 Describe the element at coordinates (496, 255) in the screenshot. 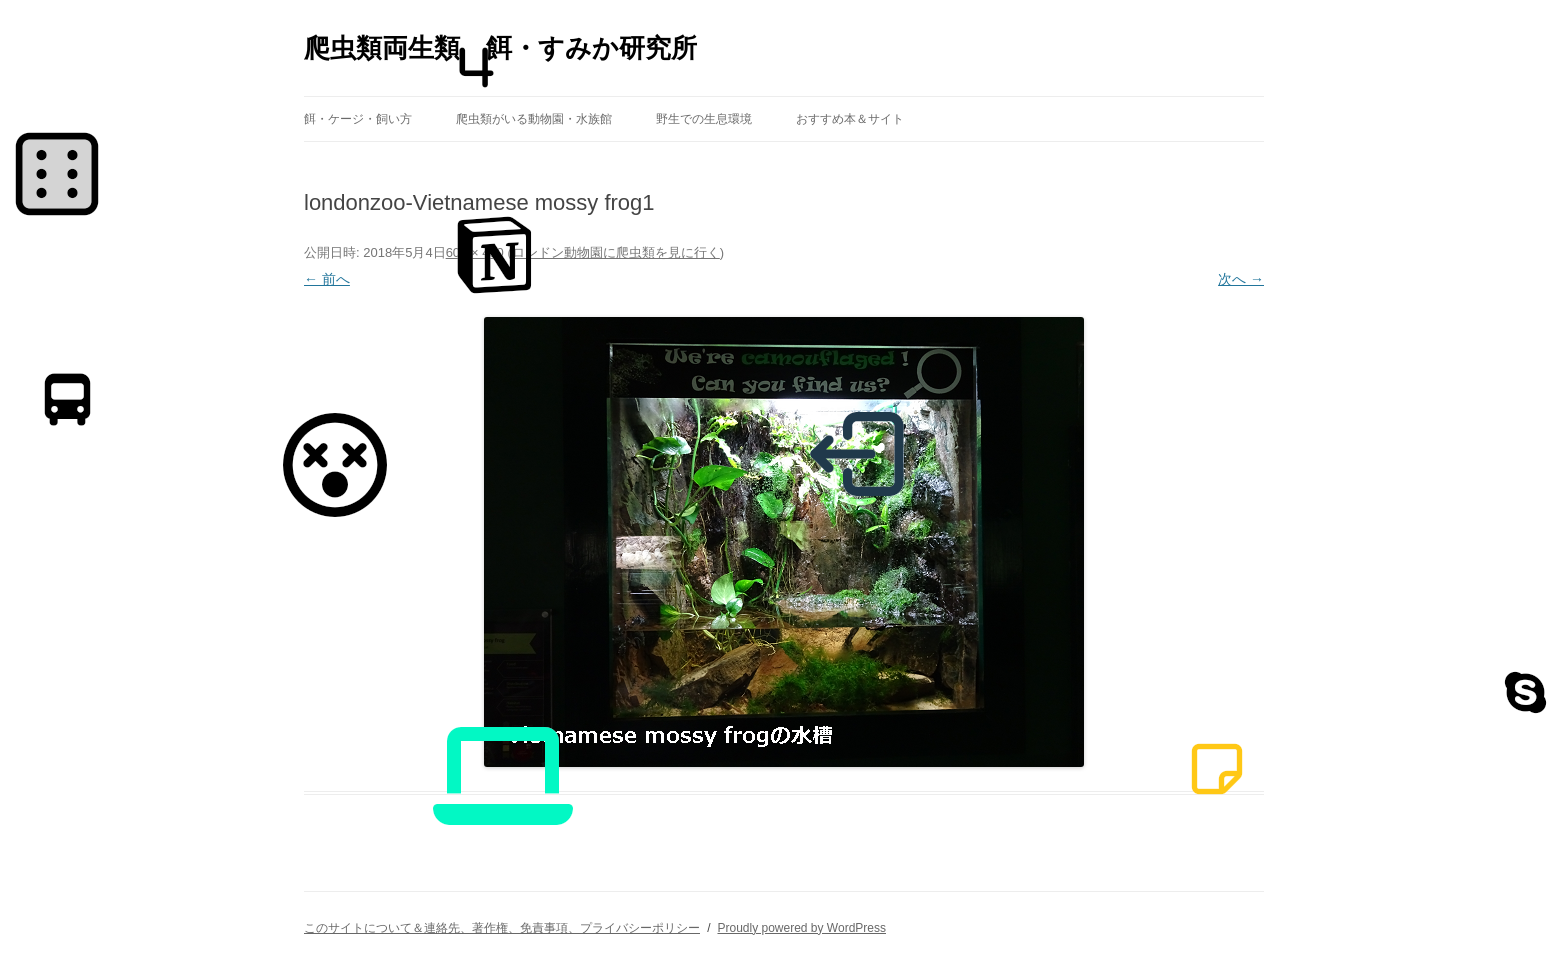

I see `open Notion app` at that location.